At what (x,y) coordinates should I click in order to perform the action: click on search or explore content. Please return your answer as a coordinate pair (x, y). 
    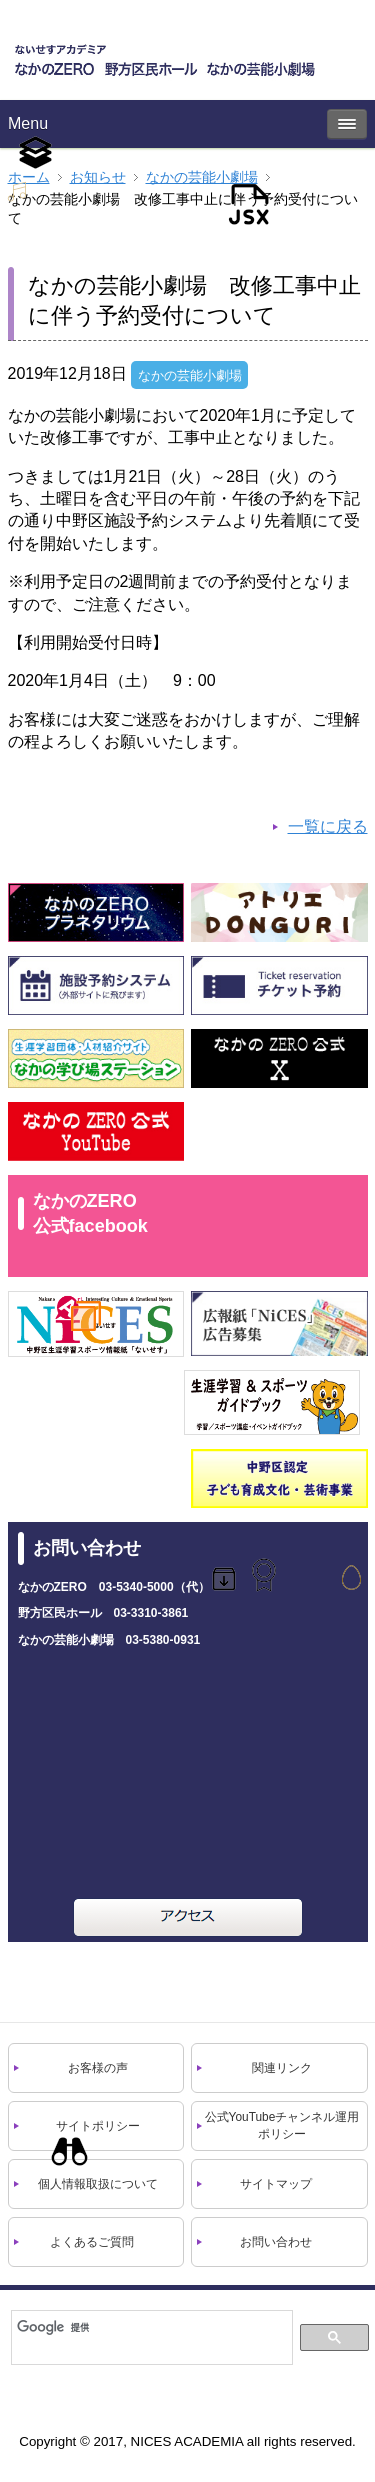
    Looking at the image, I should click on (69, 2151).